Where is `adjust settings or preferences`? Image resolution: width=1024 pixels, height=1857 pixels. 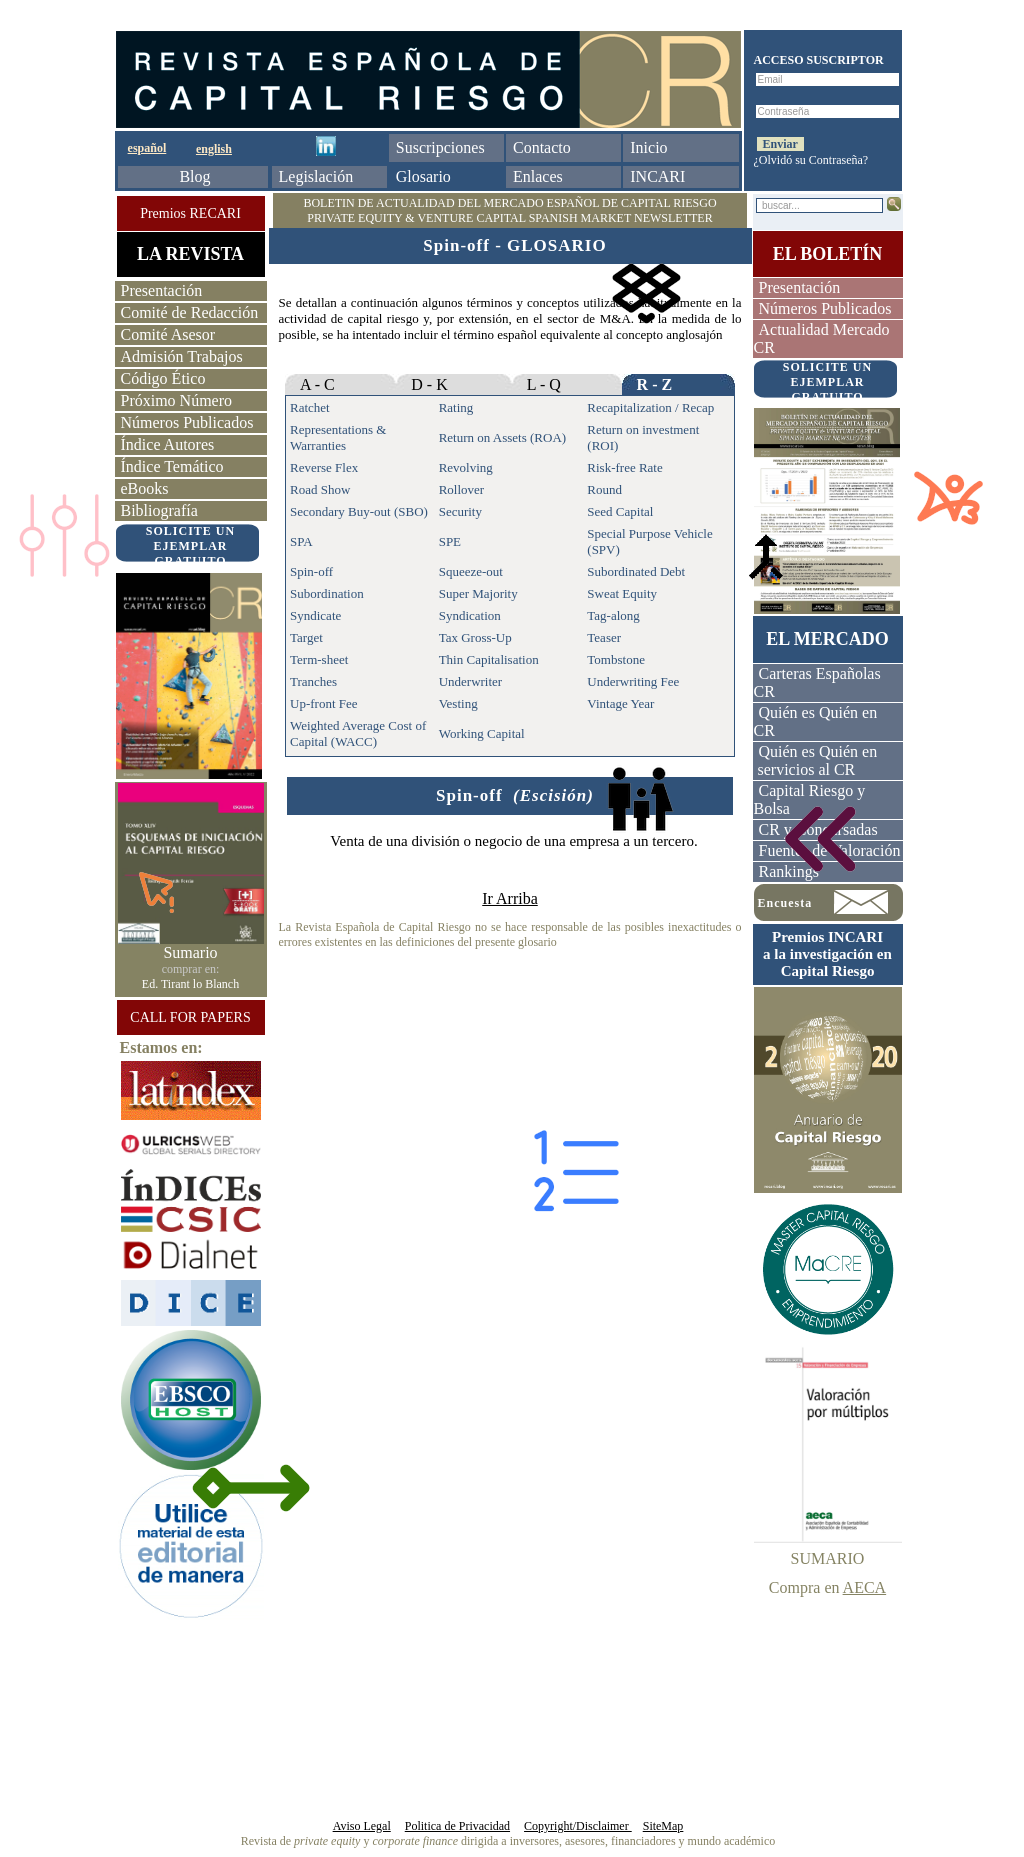
adjust settings or preferences is located at coordinates (64, 535).